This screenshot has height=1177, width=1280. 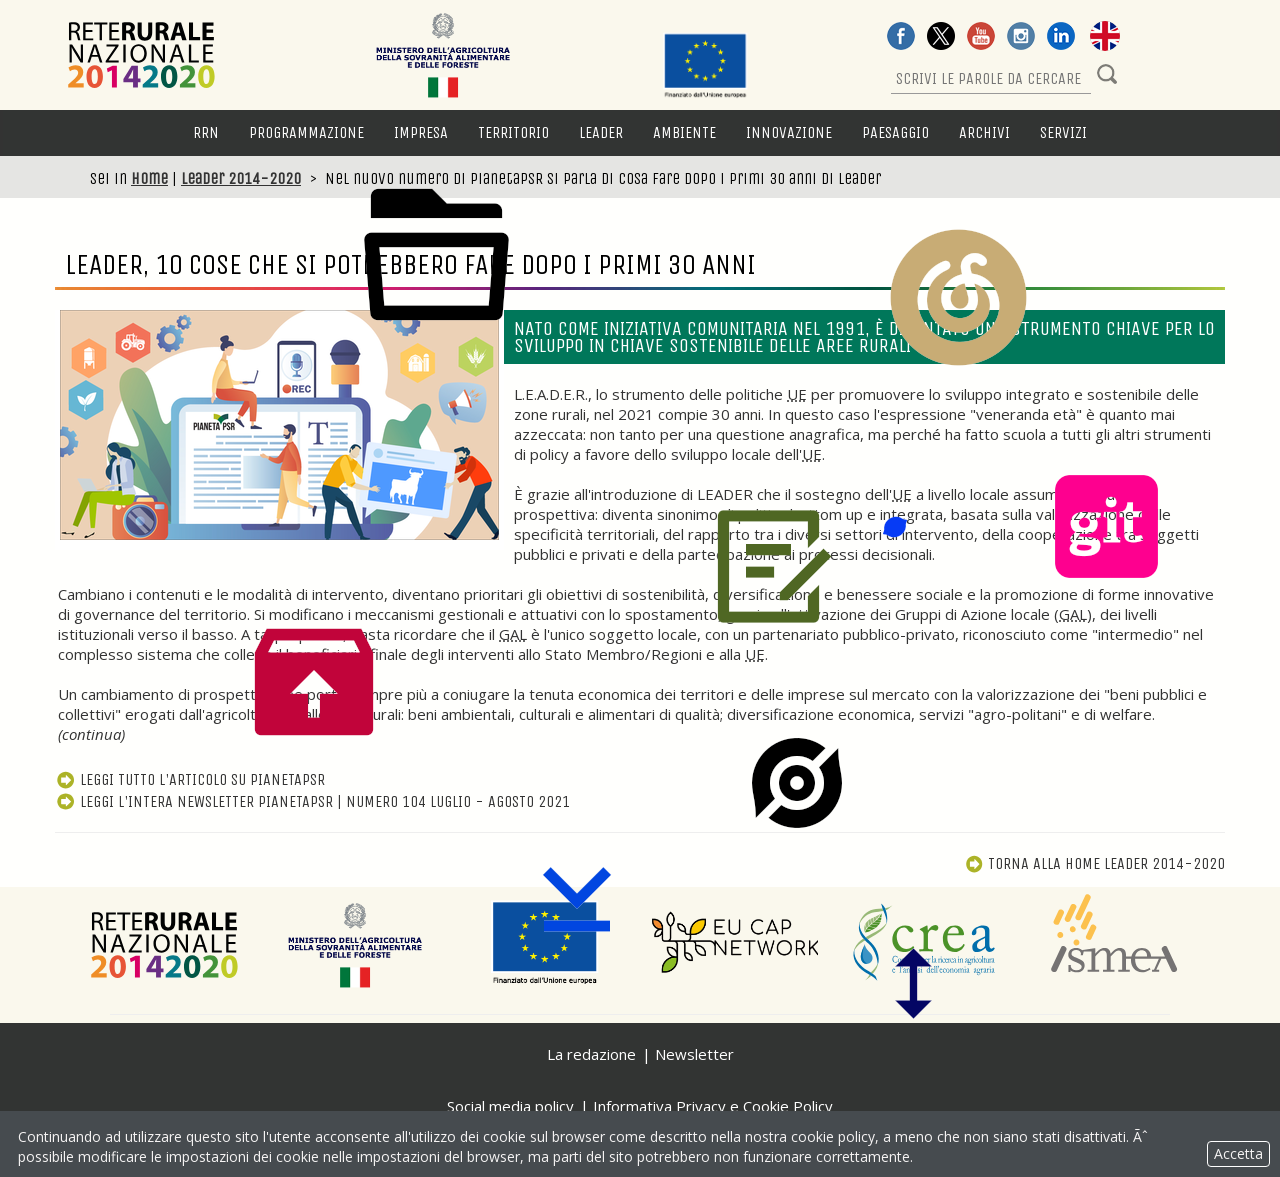 What do you see at coordinates (768, 566) in the screenshot?
I see `edit or compose a draft document` at bounding box center [768, 566].